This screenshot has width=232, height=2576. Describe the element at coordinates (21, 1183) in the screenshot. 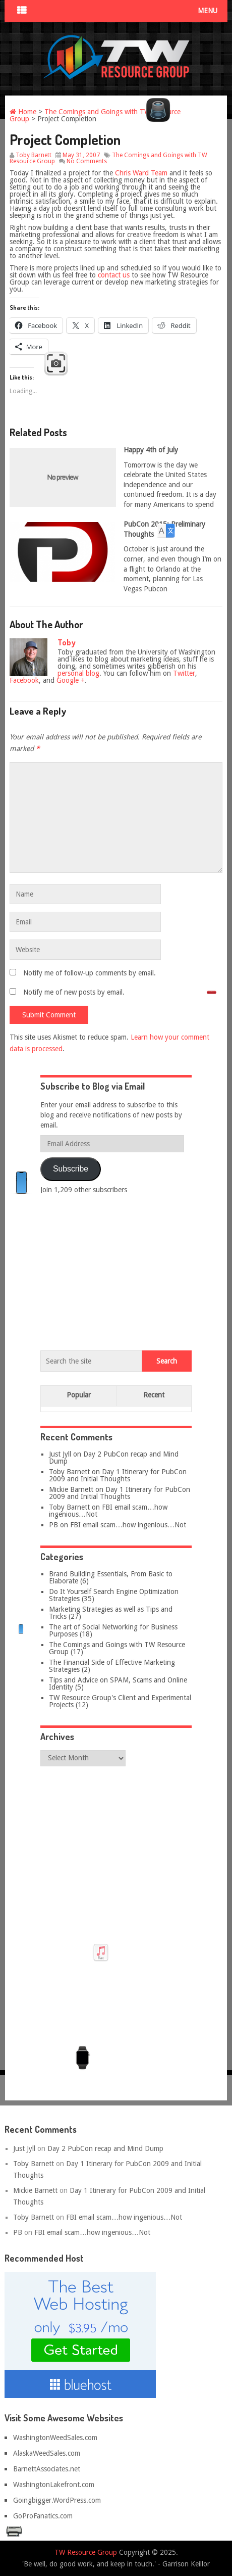

I see `iPhone 14 device icon` at that location.